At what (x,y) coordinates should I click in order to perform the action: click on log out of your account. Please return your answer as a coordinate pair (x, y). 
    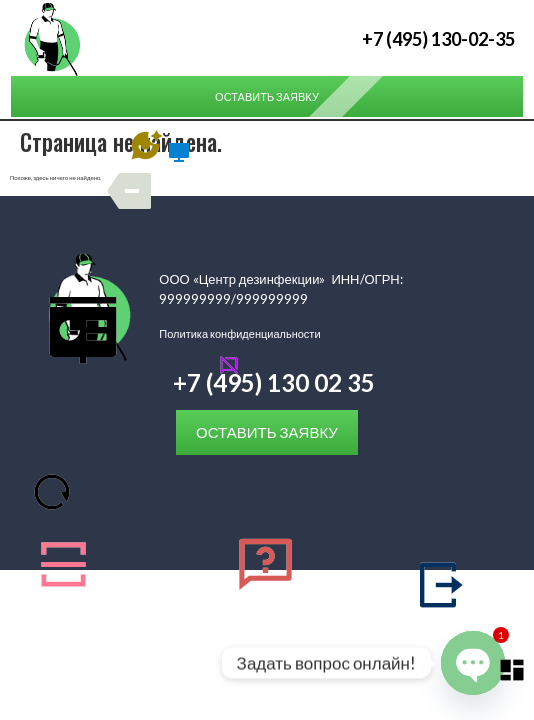
    Looking at the image, I should click on (438, 585).